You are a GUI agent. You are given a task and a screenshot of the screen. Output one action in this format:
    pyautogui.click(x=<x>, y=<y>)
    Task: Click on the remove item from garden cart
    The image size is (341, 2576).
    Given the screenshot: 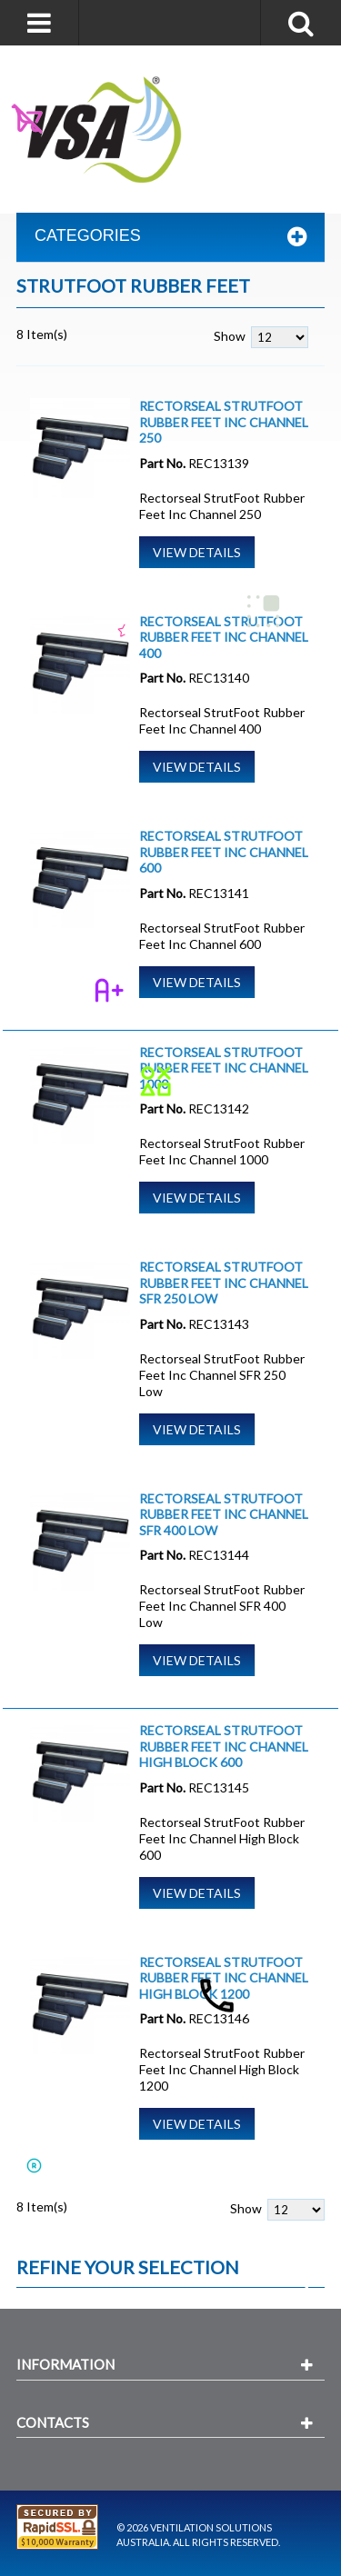 What is the action you would take?
    pyautogui.click(x=27, y=118)
    